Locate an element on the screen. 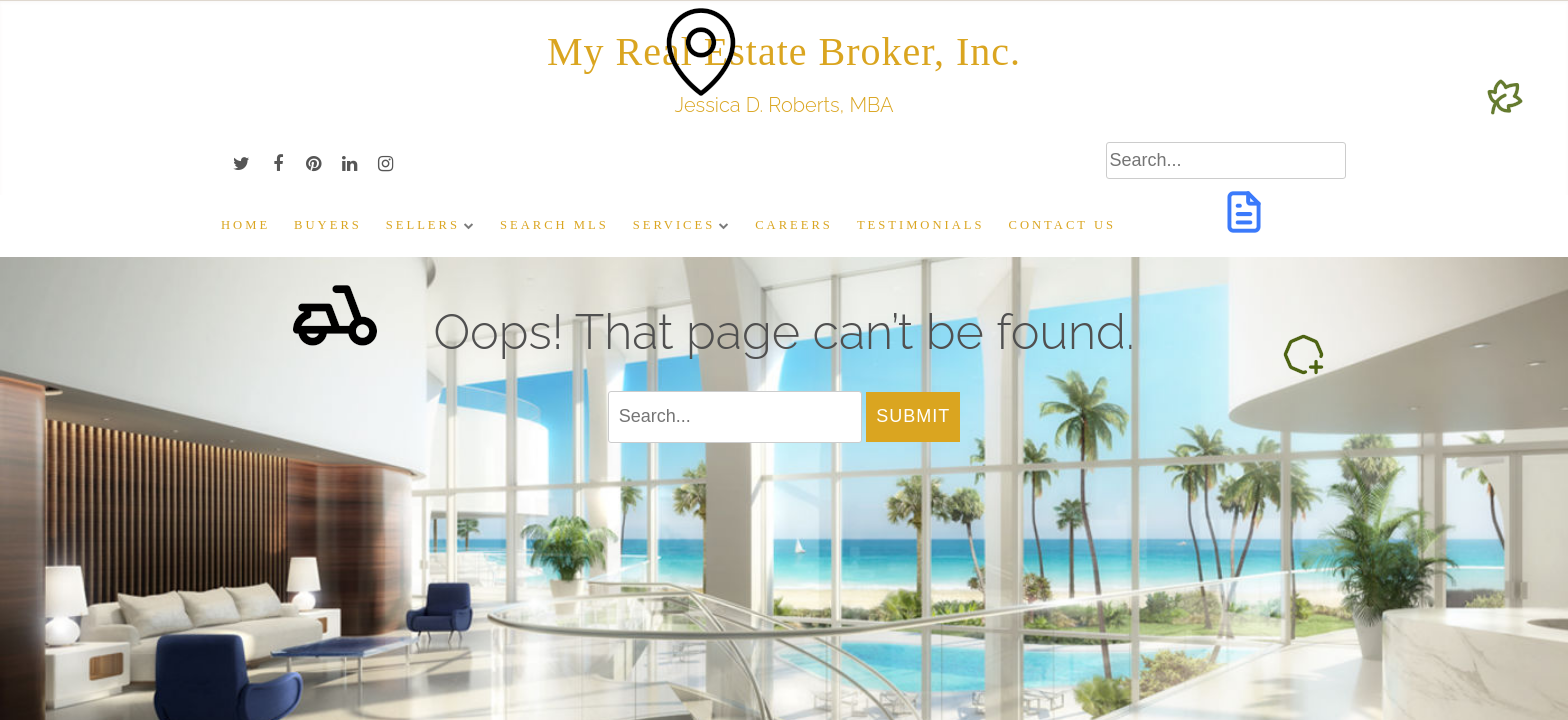 Image resolution: width=1568 pixels, height=720 pixels. select moped or scooter delivery option is located at coordinates (335, 318).